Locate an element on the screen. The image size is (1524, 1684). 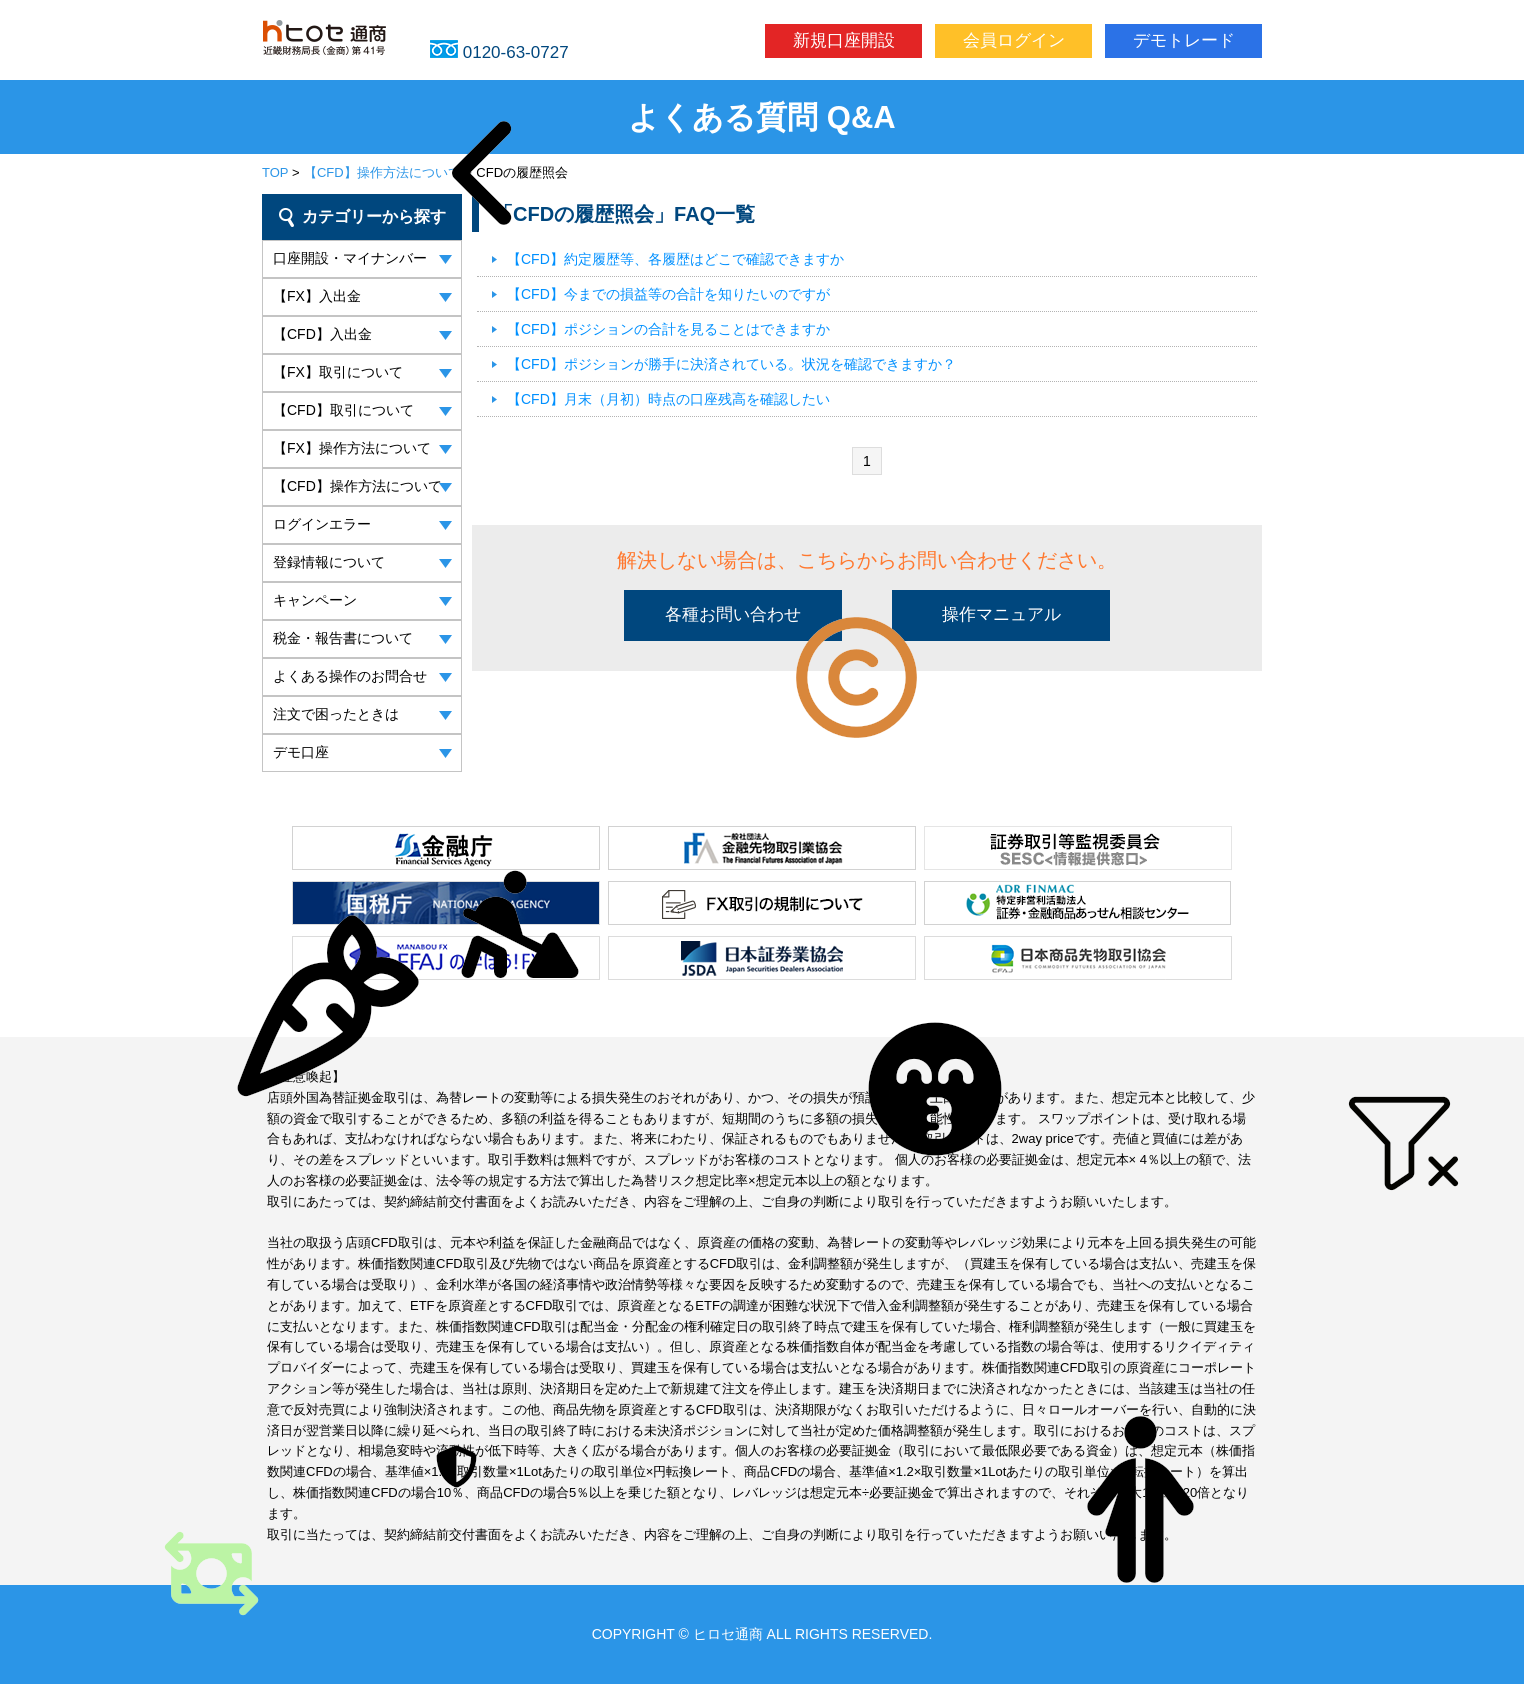
indicates copyrighted content is located at coordinates (856, 677).